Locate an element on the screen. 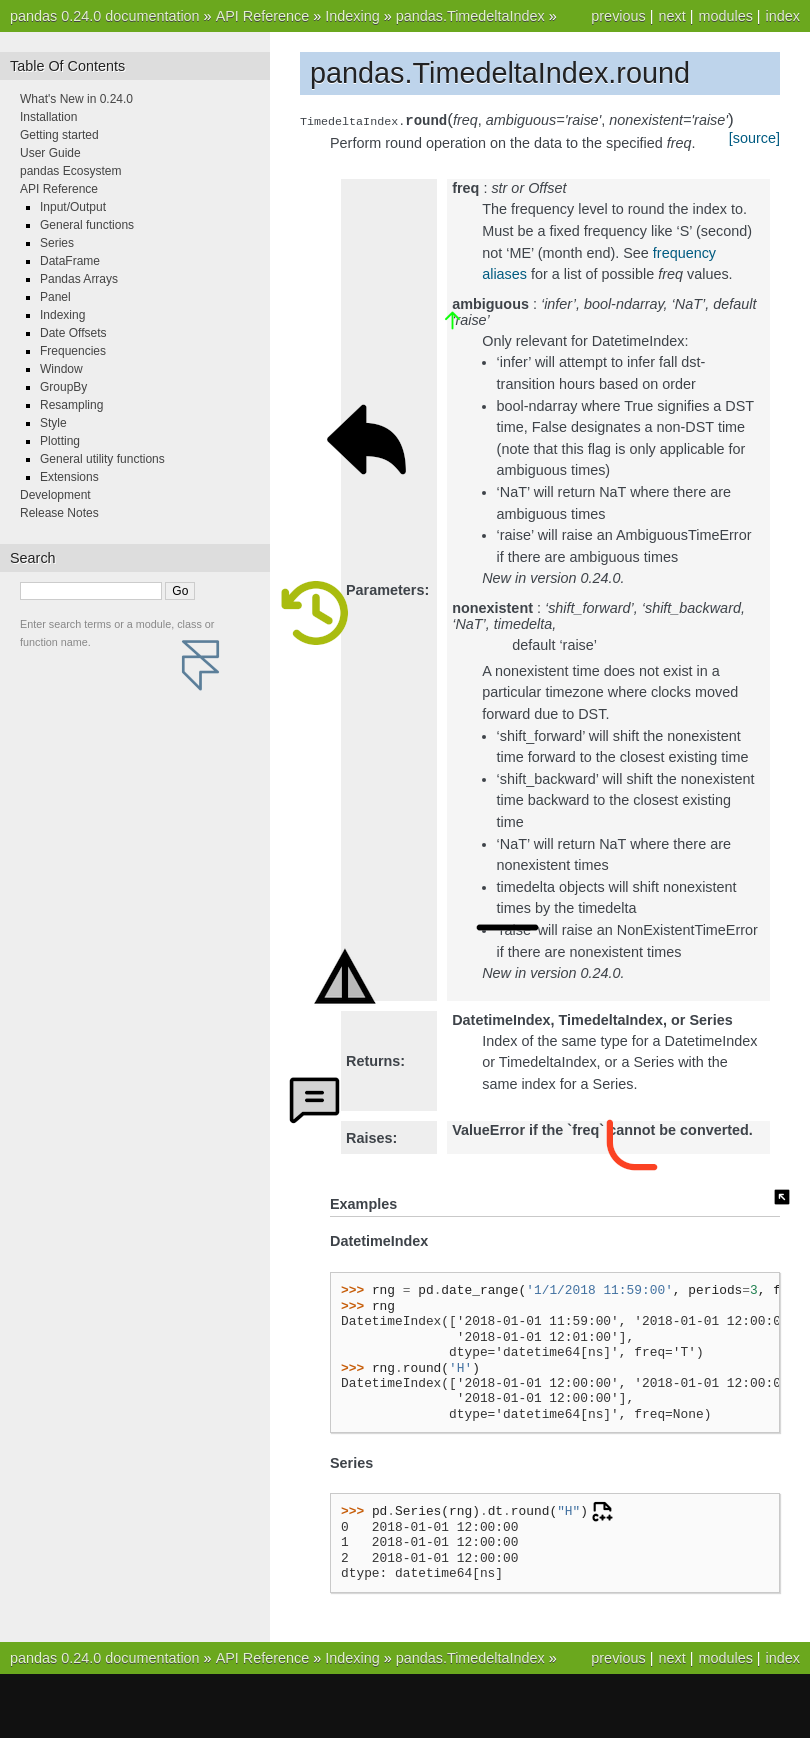 Image resolution: width=810 pixels, height=1738 pixels. undo the last action is located at coordinates (366, 439).